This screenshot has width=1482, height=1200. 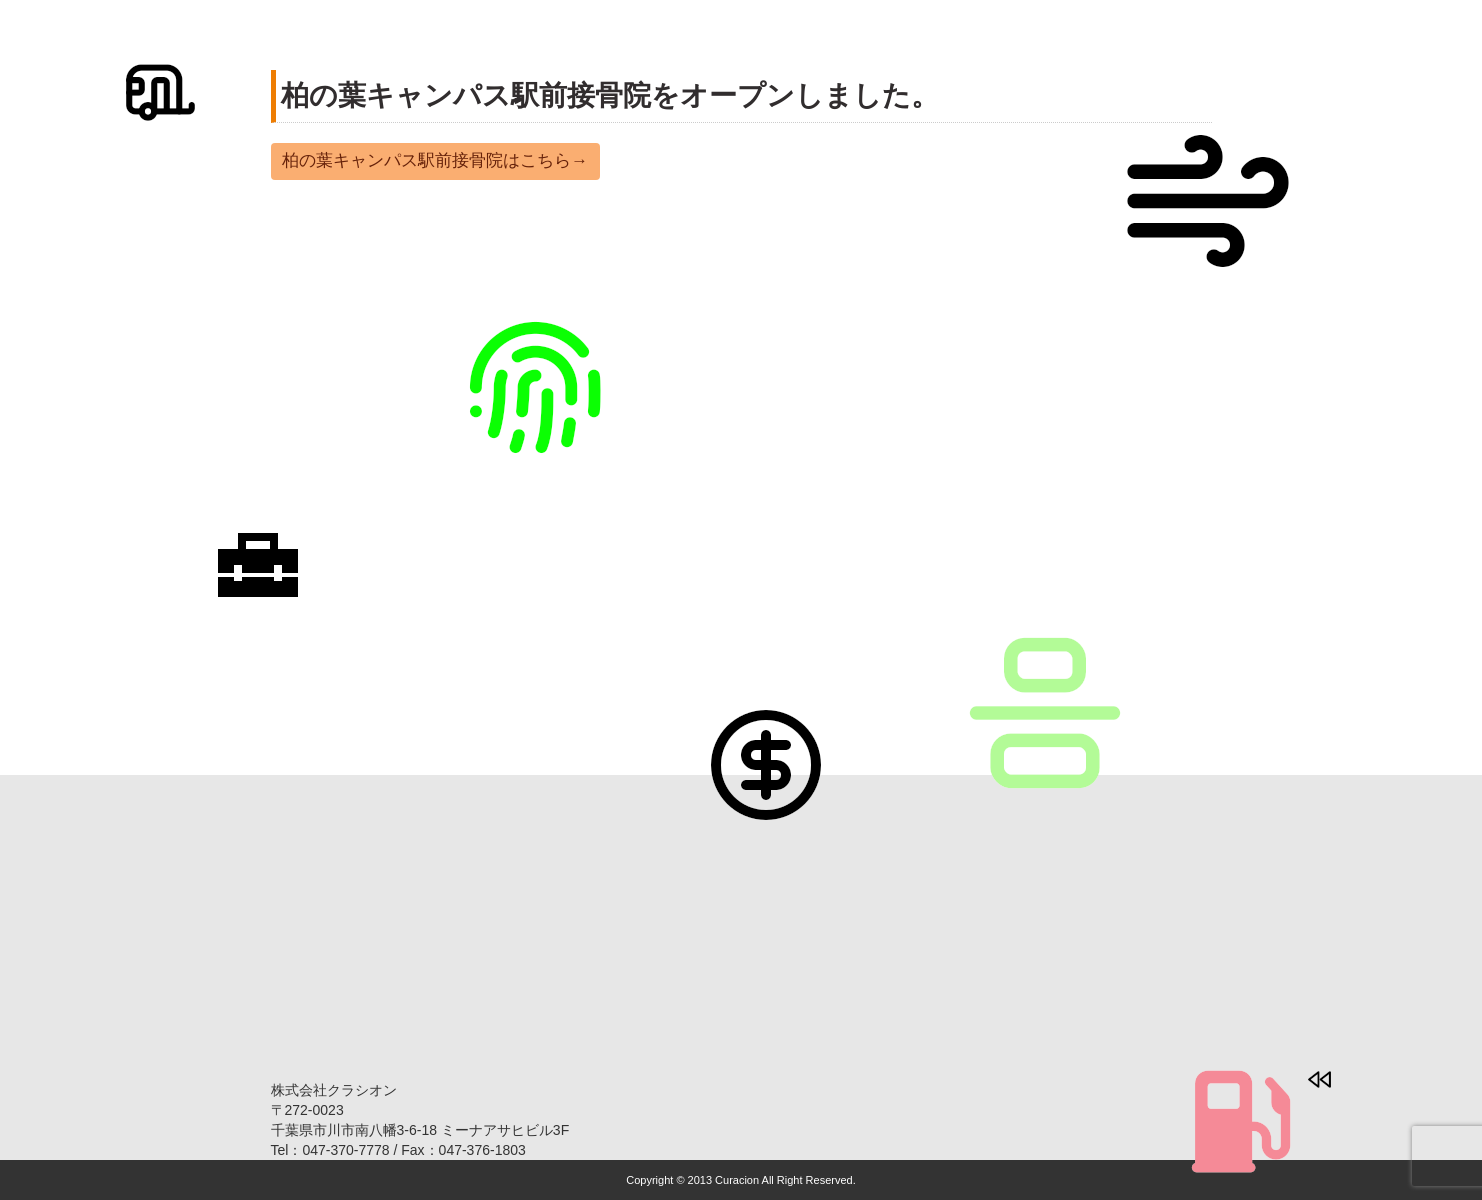 I want to click on enable fingerprint authentication, so click(x=535, y=387).